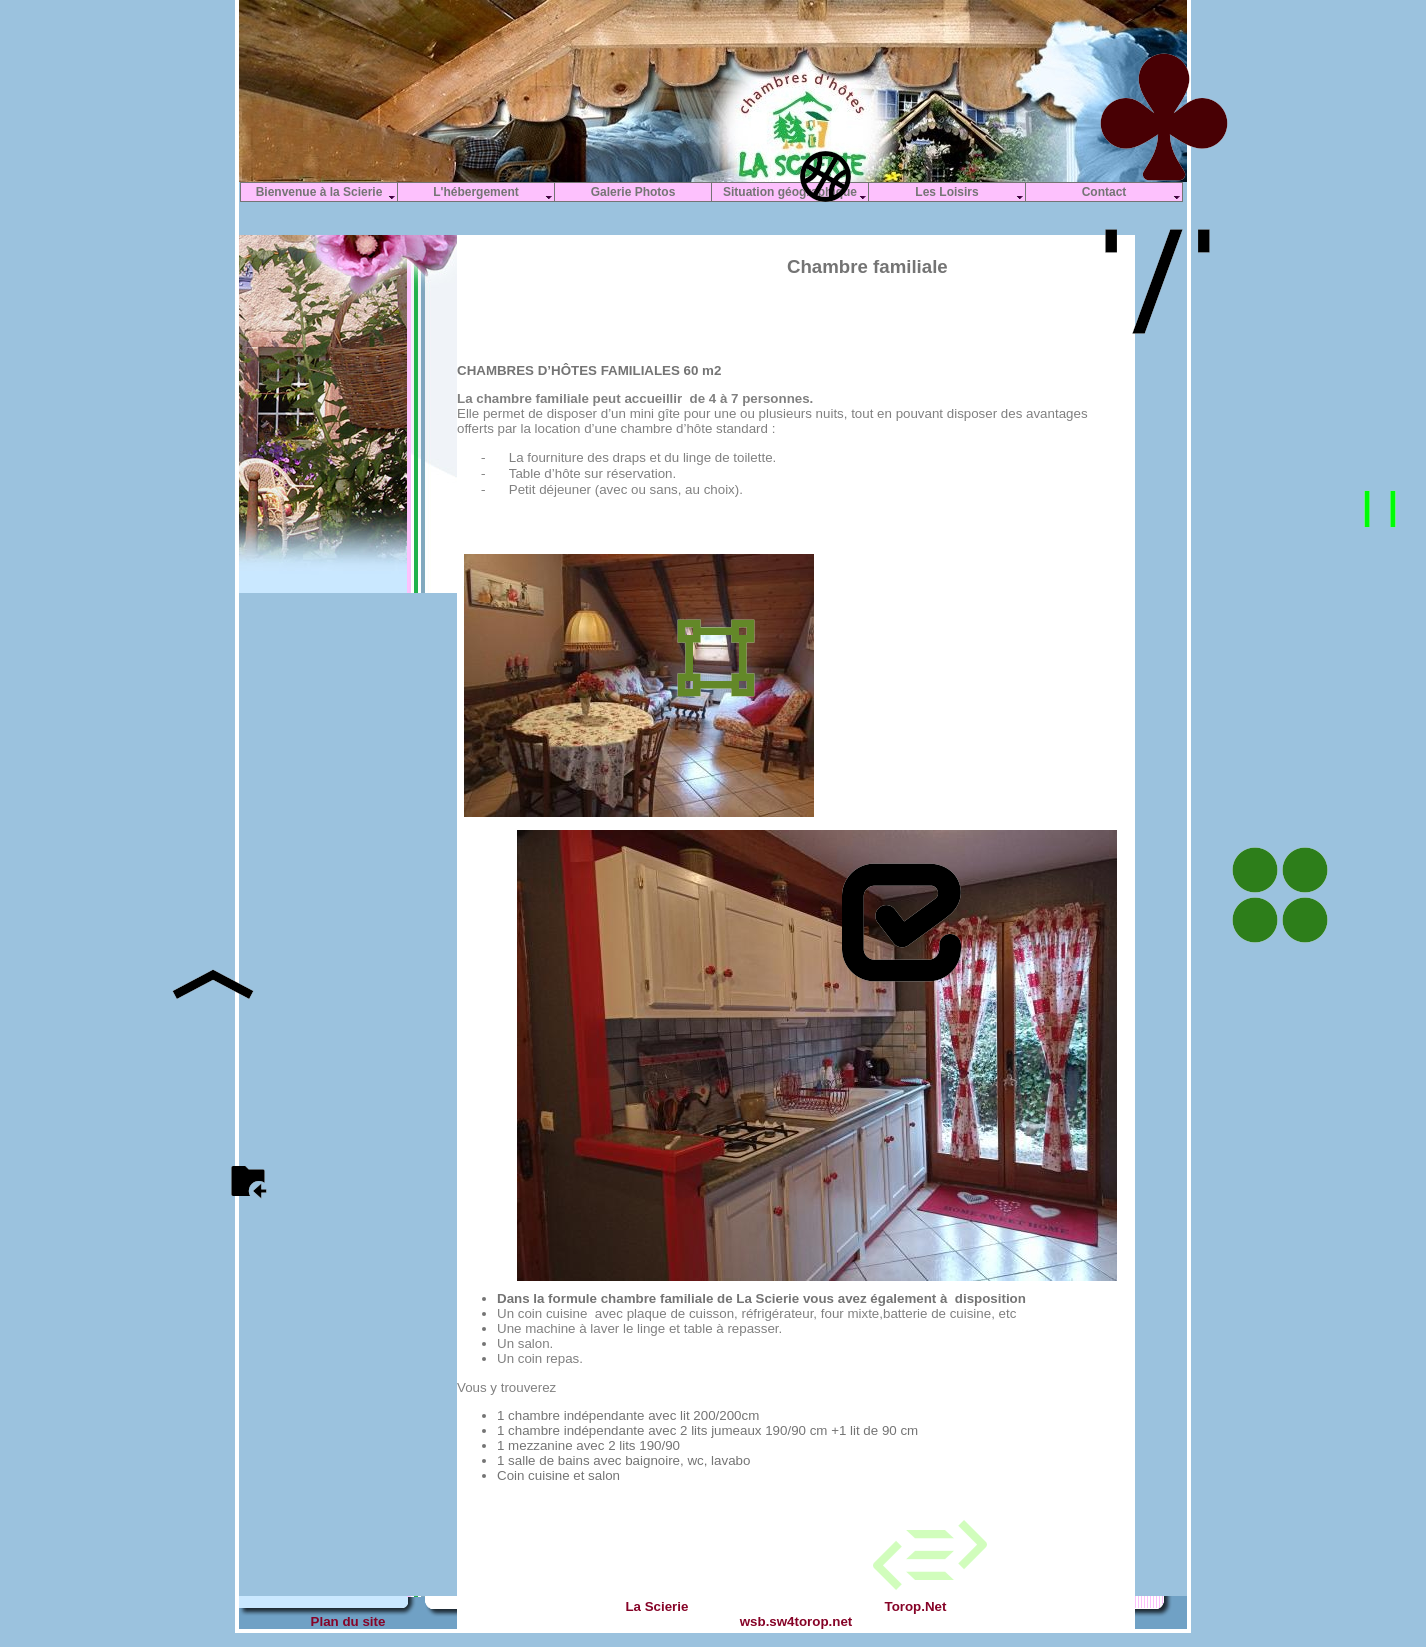  What do you see at coordinates (901, 922) in the screenshot?
I see `checkmarx company logo` at bounding box center [901, 922].